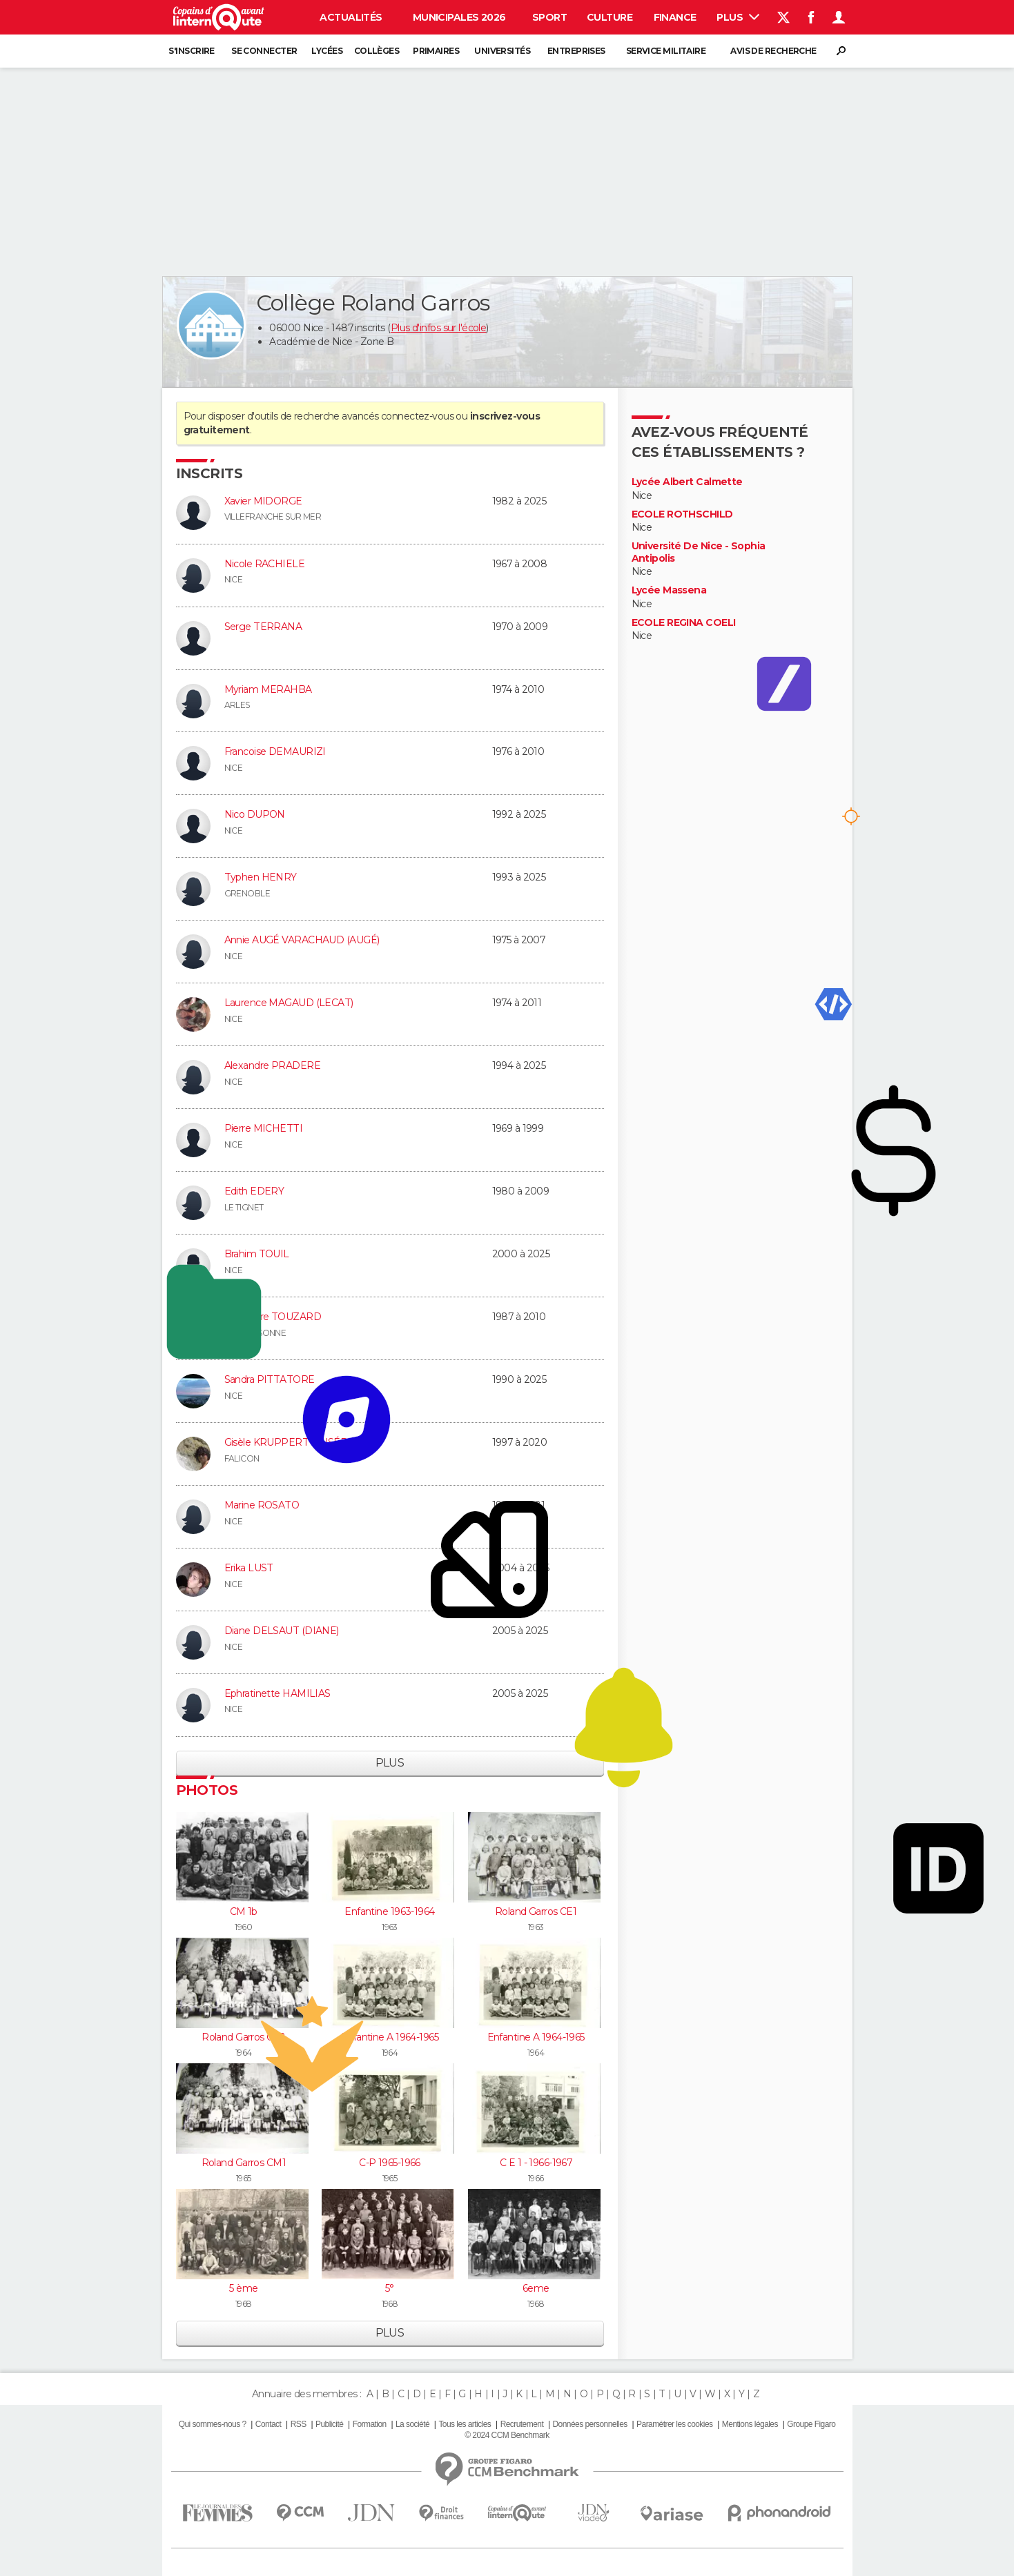  Describe the element at coordinates (893, 1150) in the screenshot. I see `view pricing or payment options` at that location.